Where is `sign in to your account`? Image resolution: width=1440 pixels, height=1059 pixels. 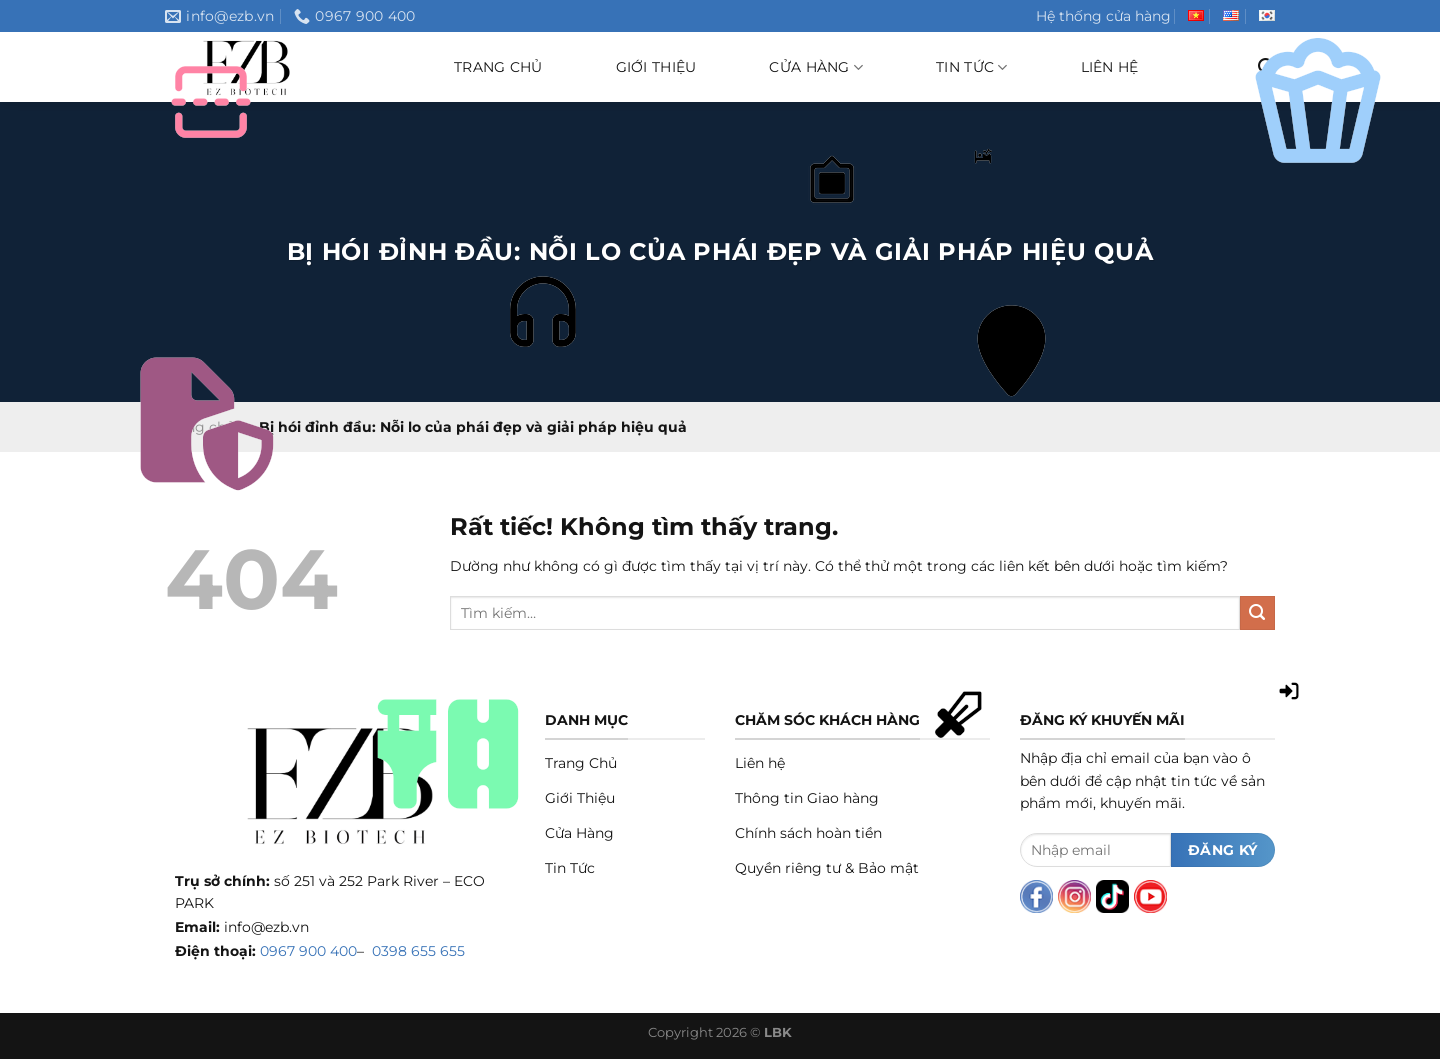
sign in to your account is located at coordinates (1289, 691).